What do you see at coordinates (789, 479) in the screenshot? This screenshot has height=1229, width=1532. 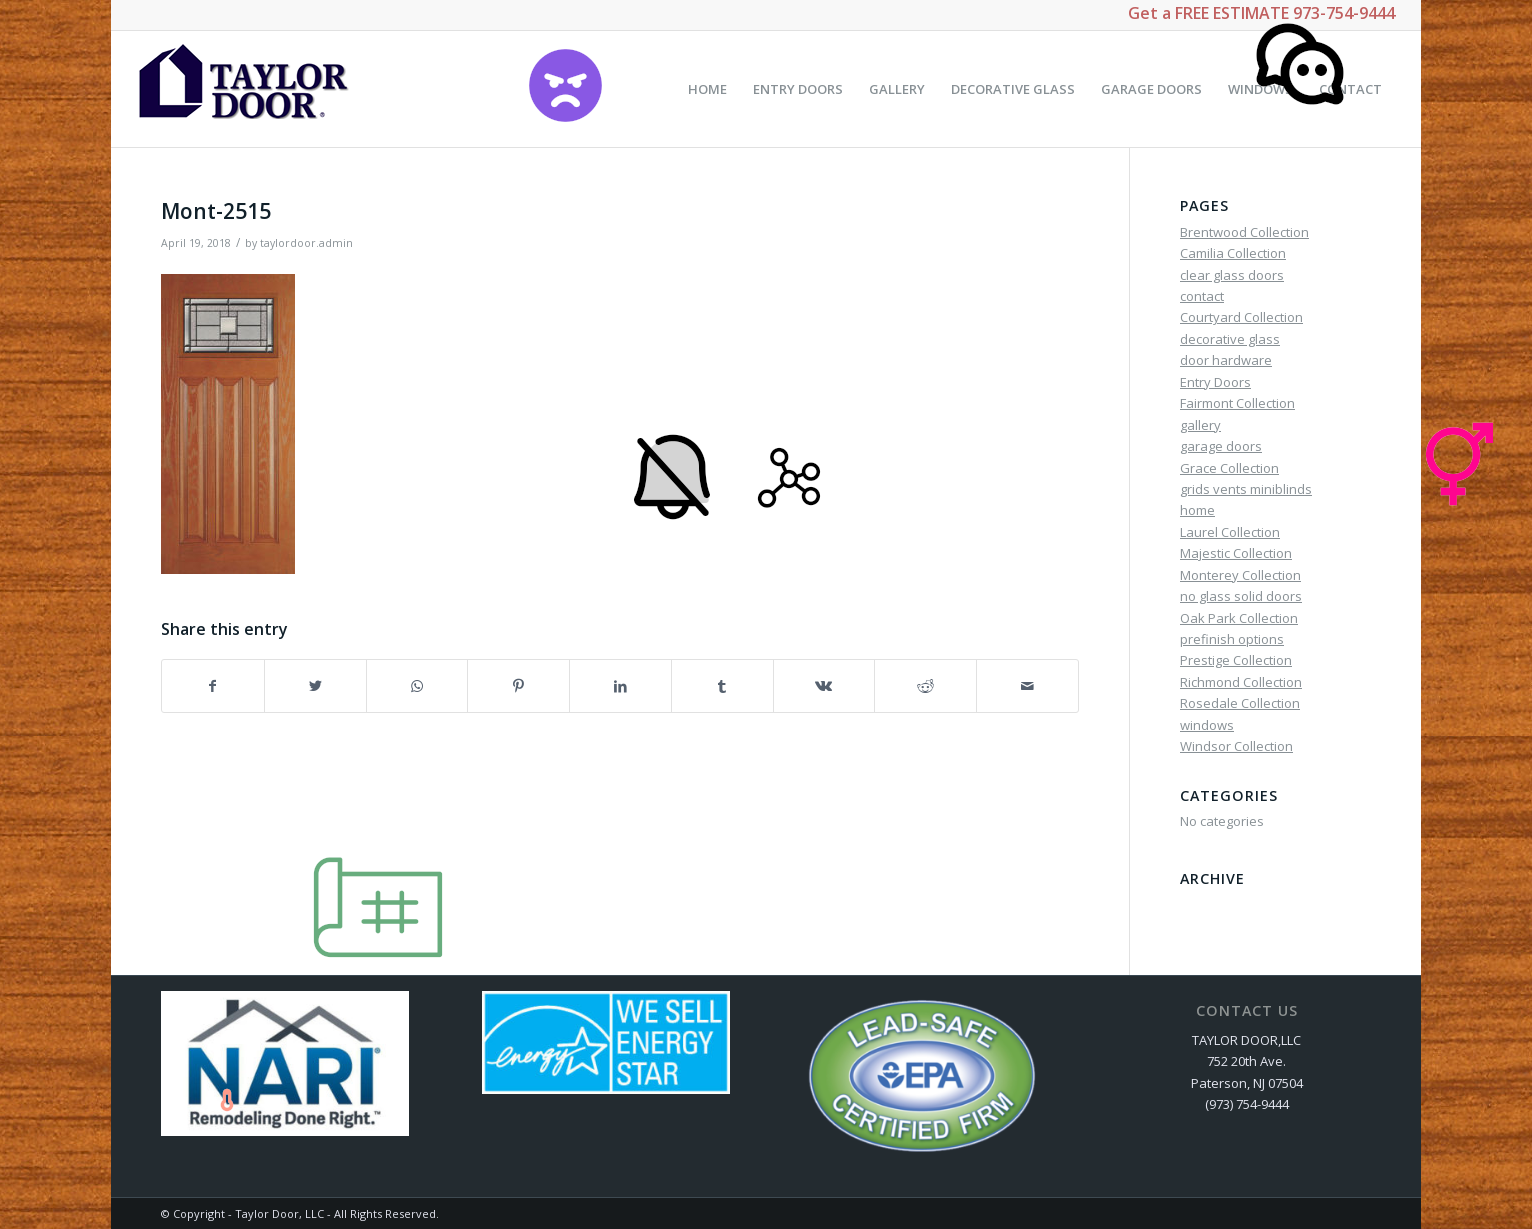 I see `view network connections or relationships` at bounding box center [789, 479].